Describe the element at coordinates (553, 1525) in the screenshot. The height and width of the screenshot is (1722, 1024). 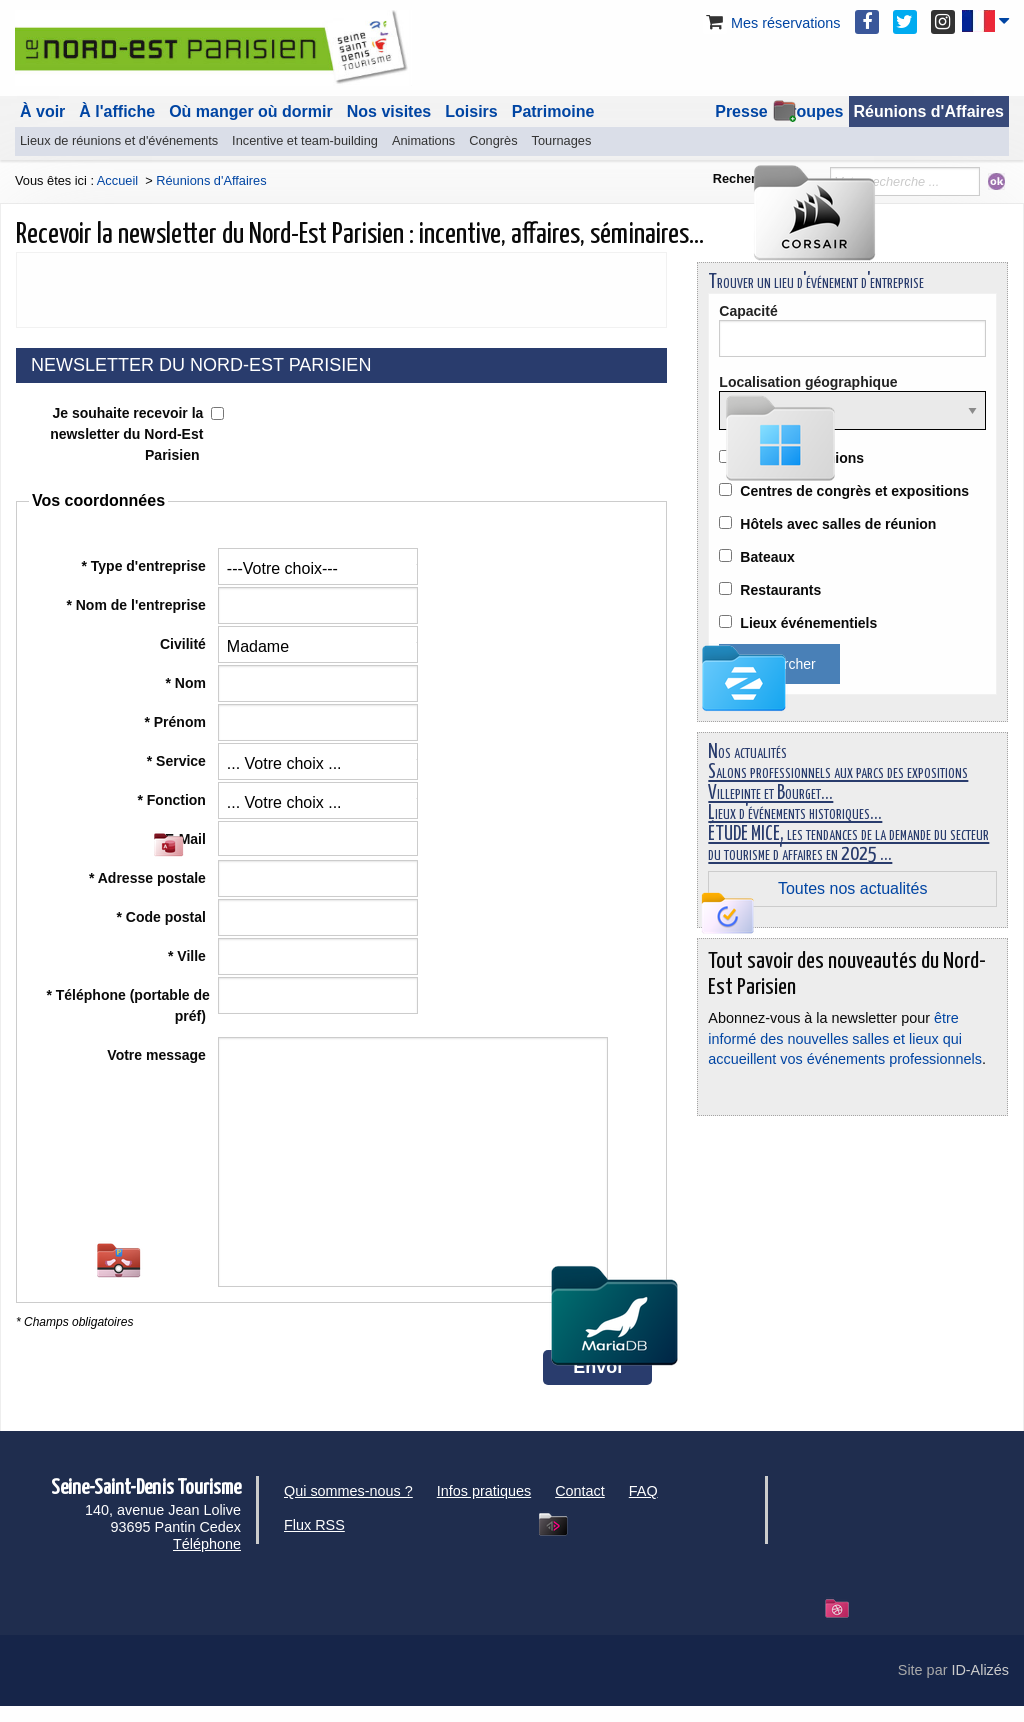
I see `folder containing ActivityPub or federated social media content` at that location.